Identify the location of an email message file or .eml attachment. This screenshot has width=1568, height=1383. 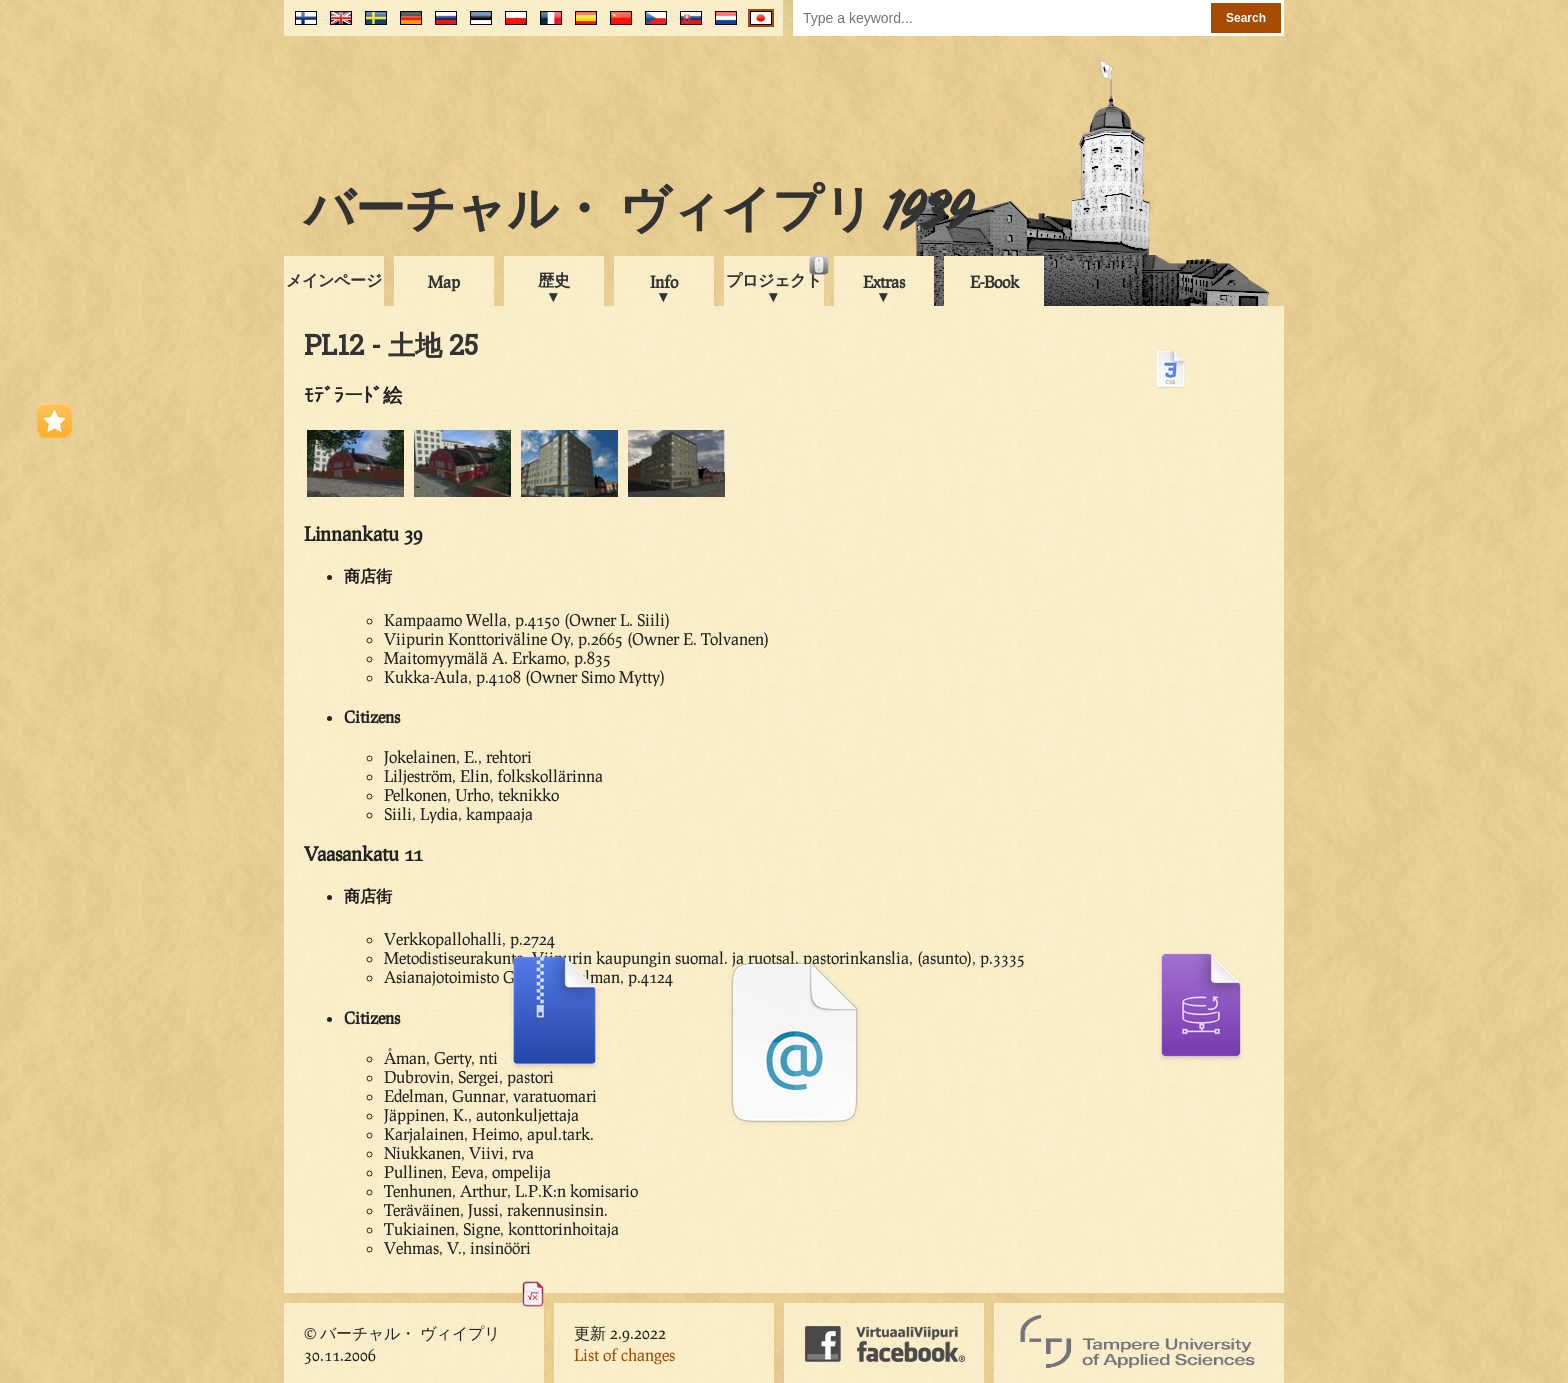
(794, 1042).